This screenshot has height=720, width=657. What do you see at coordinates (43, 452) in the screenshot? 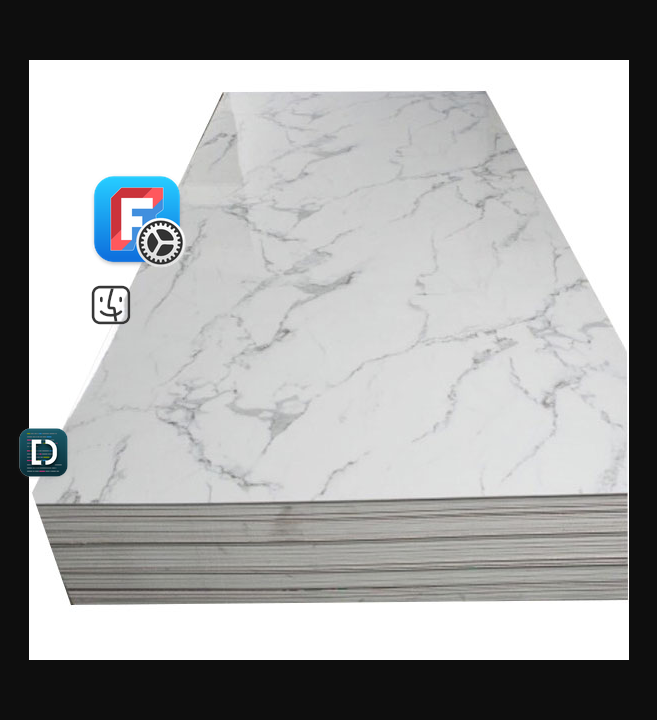
I see `open quickDocs documentation app` at bounding box center [43, 452].